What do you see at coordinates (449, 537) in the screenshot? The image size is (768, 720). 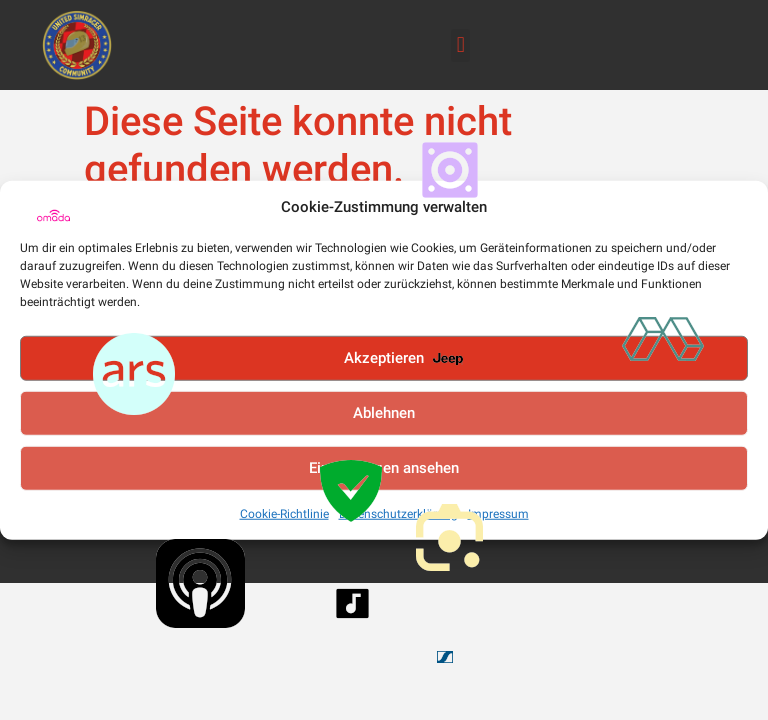 I see `open google lens to search with your camera` at bounding box center [449, 537].